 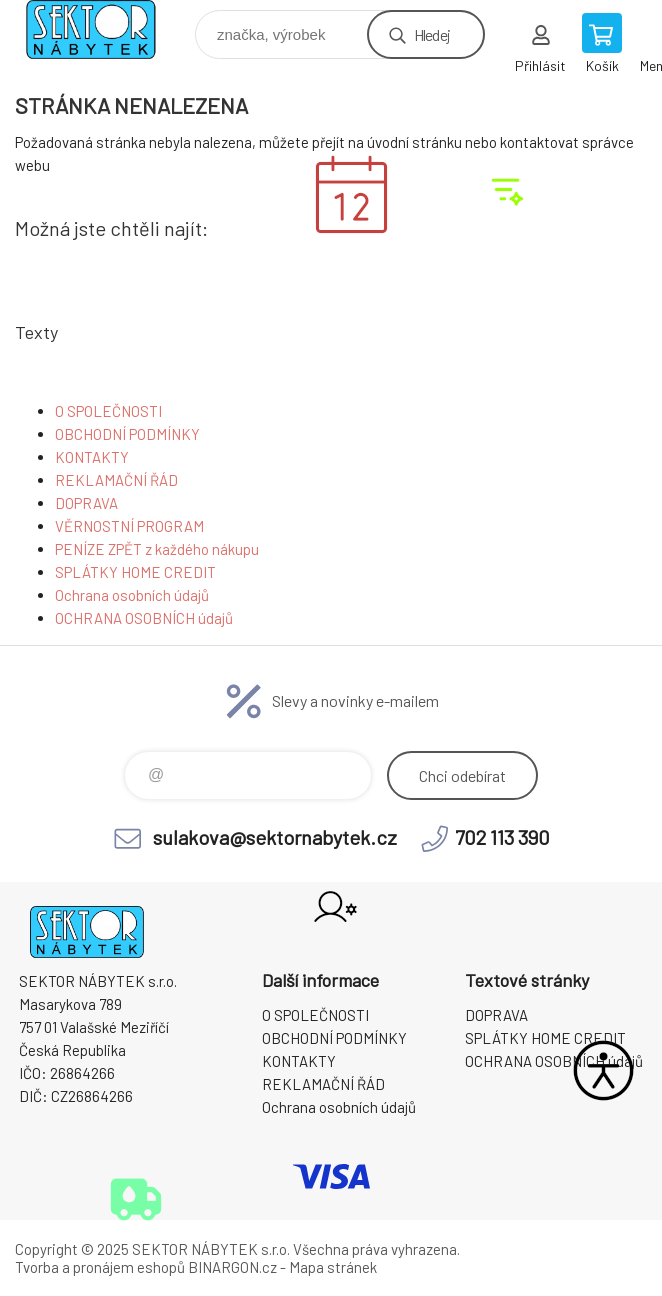 What do you see at coordinates (351, 197) in the screenshot?
I see `view calendar or schedule` at bounding box center [351, 197].